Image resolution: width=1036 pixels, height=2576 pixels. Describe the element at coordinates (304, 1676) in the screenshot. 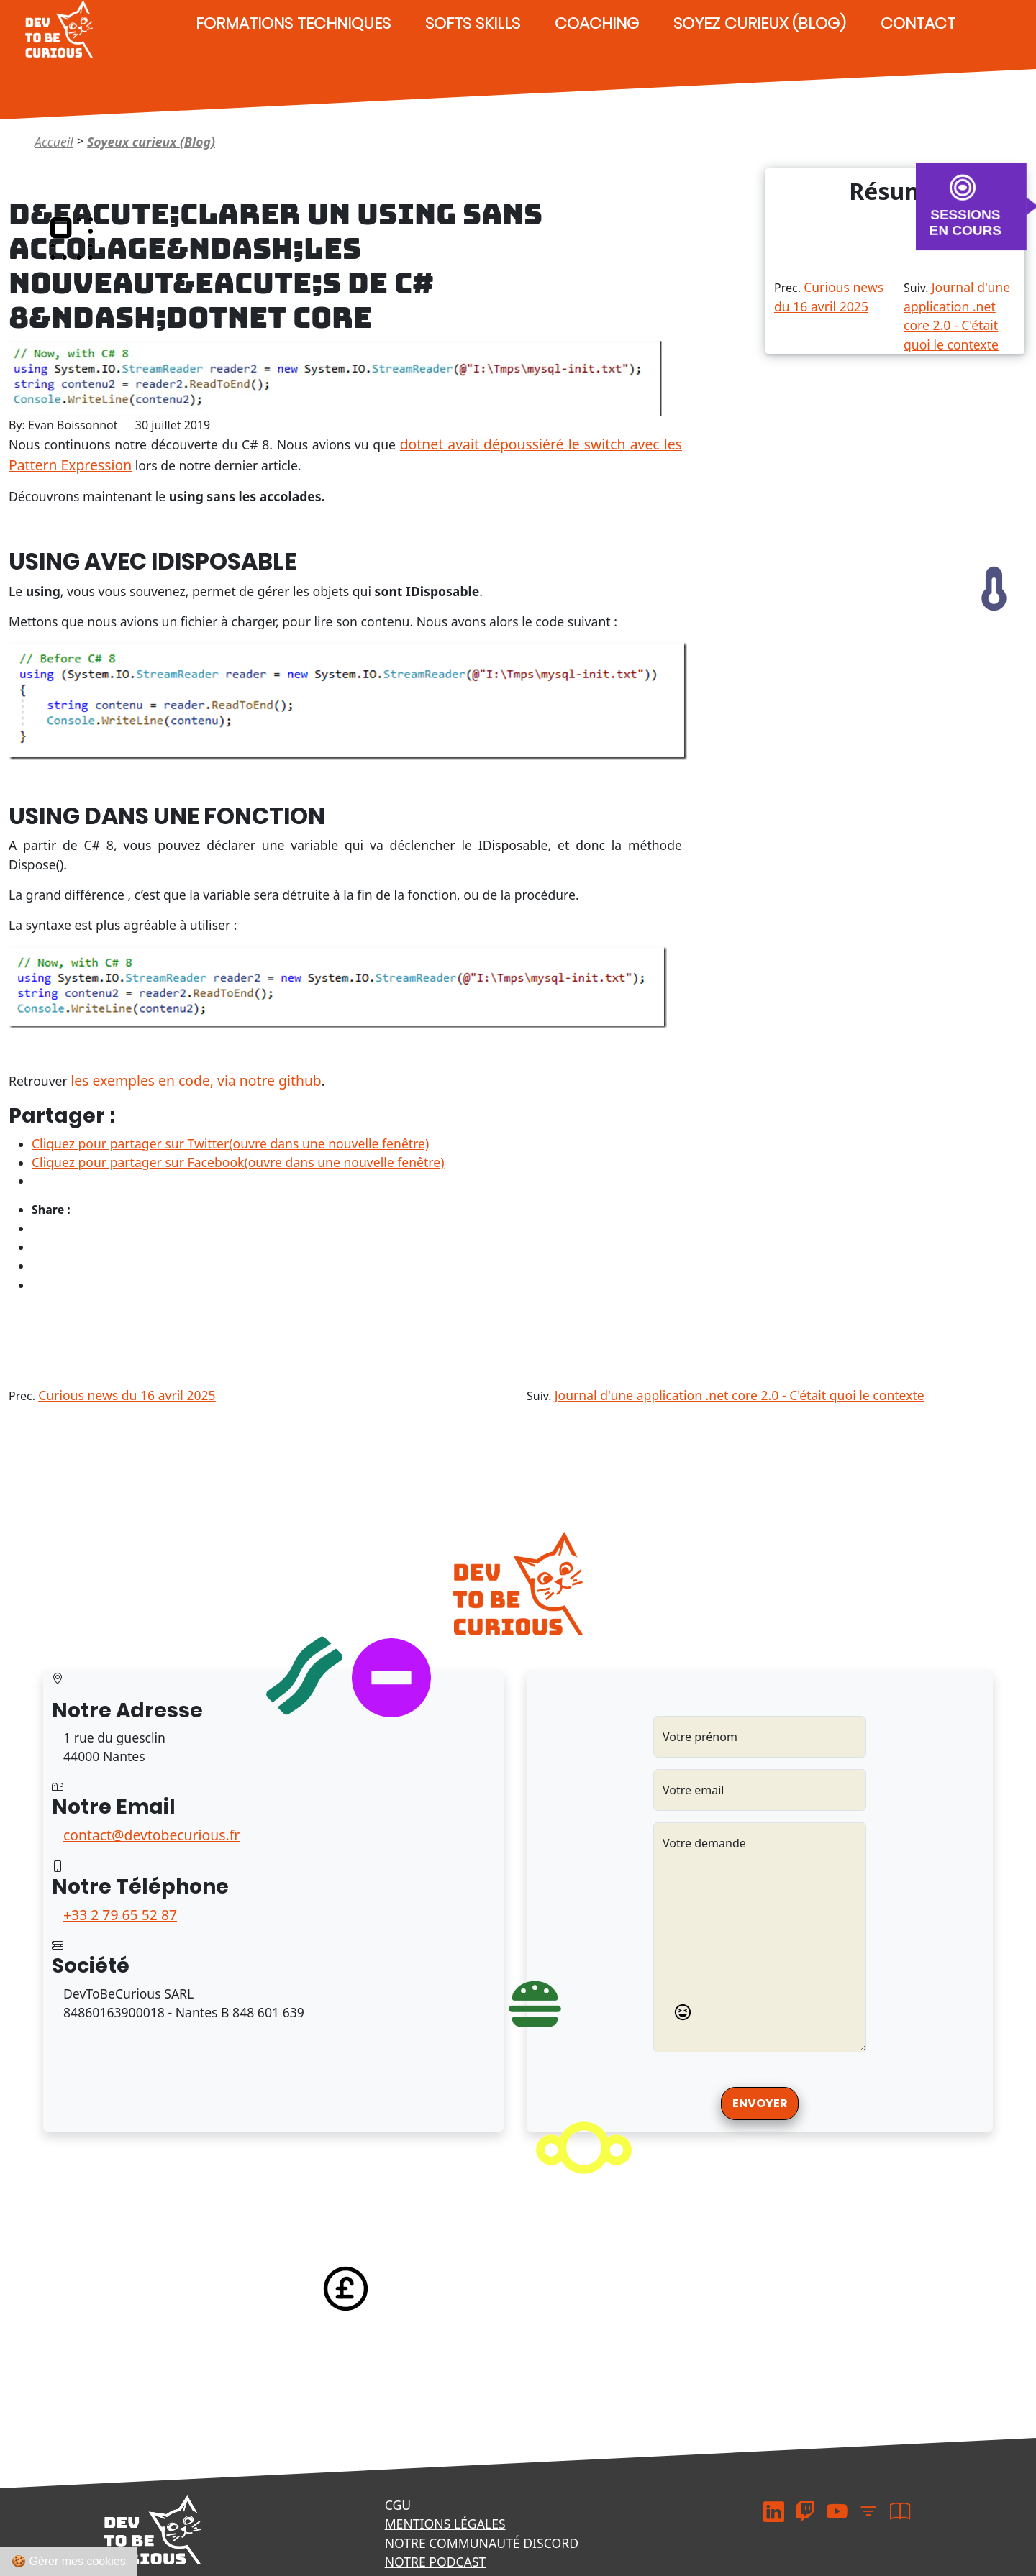

I see `indicates bacon or breakfast food option` at that location.